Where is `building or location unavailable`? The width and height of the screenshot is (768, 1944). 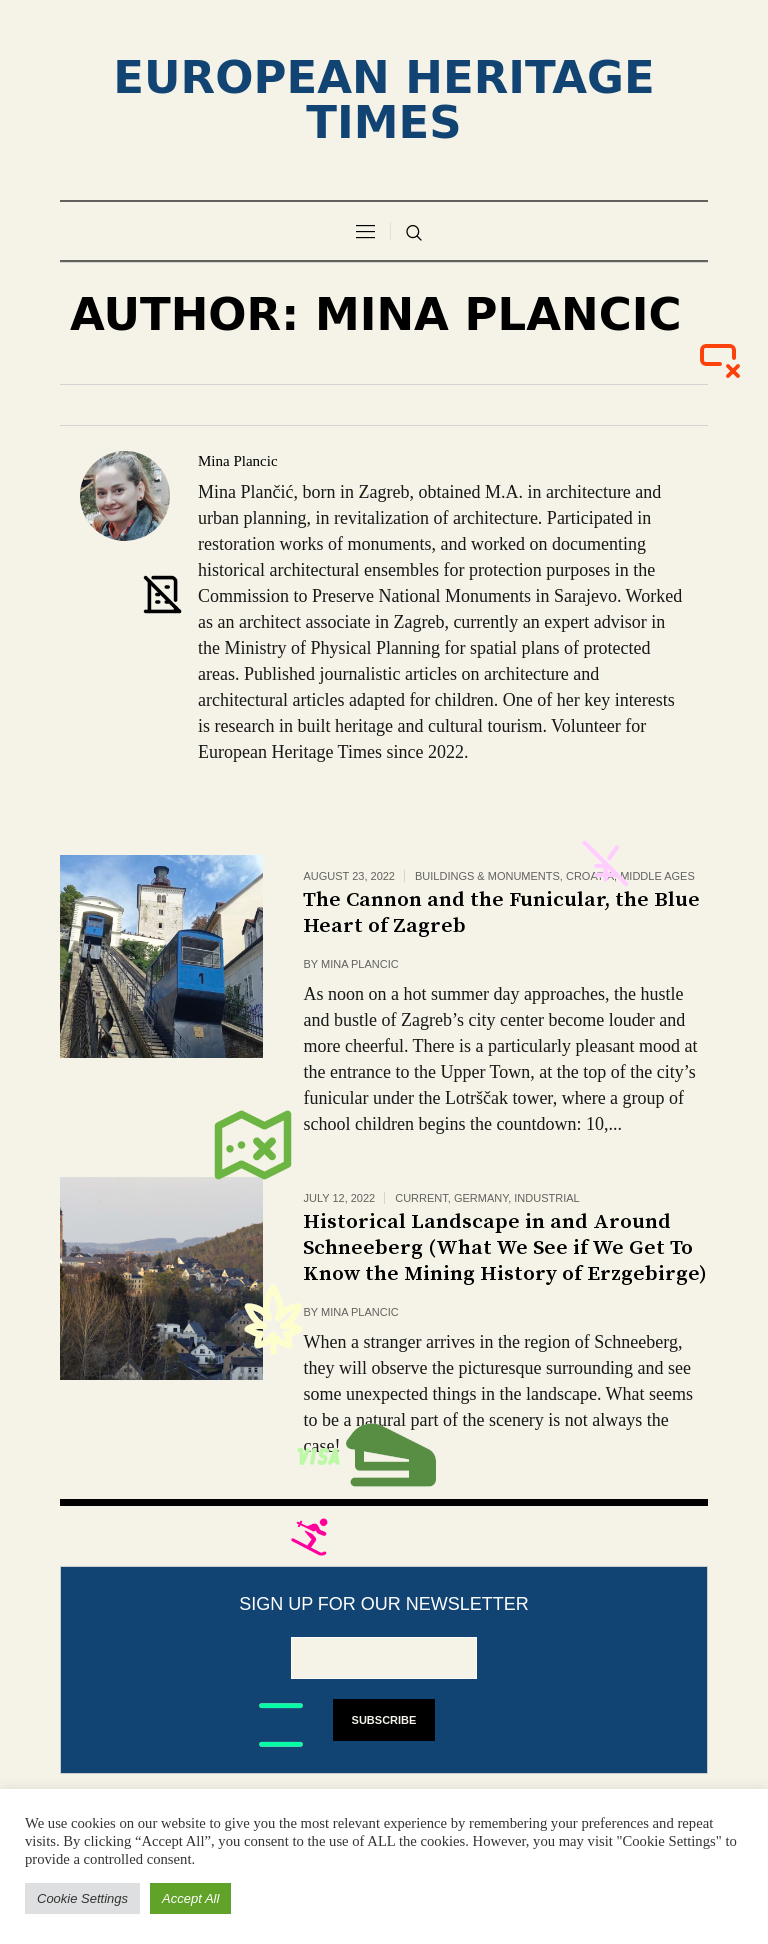
building or location unavailable is located at coordinates (162, 594).